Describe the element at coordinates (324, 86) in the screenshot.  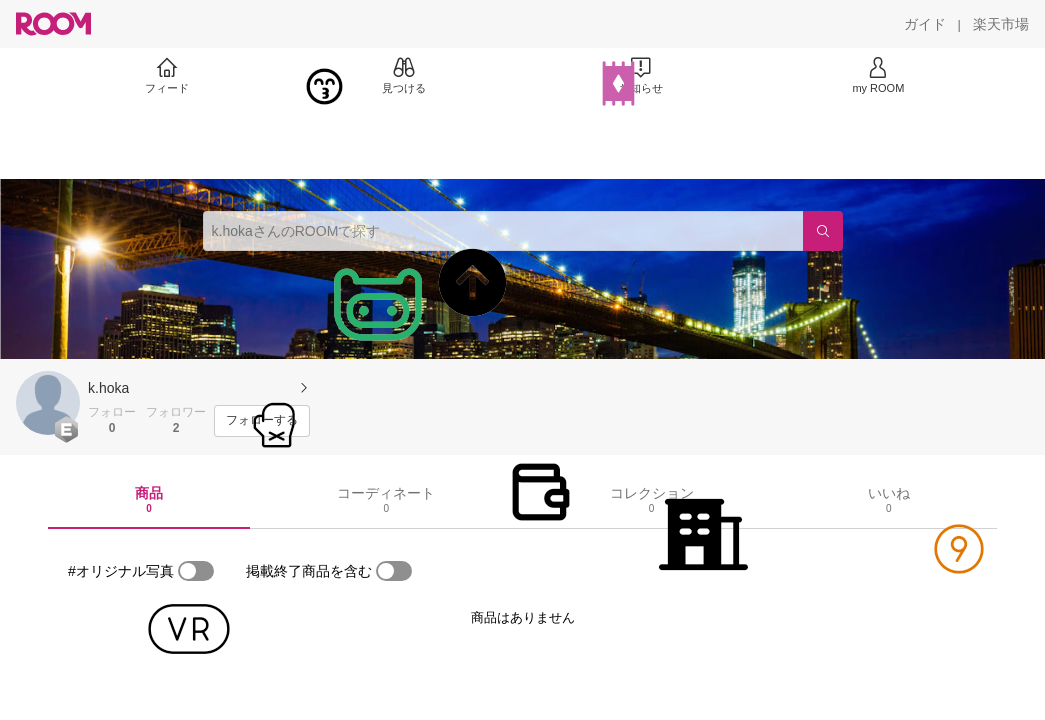
I see `send a kiss or affectionate reaction` at that location.